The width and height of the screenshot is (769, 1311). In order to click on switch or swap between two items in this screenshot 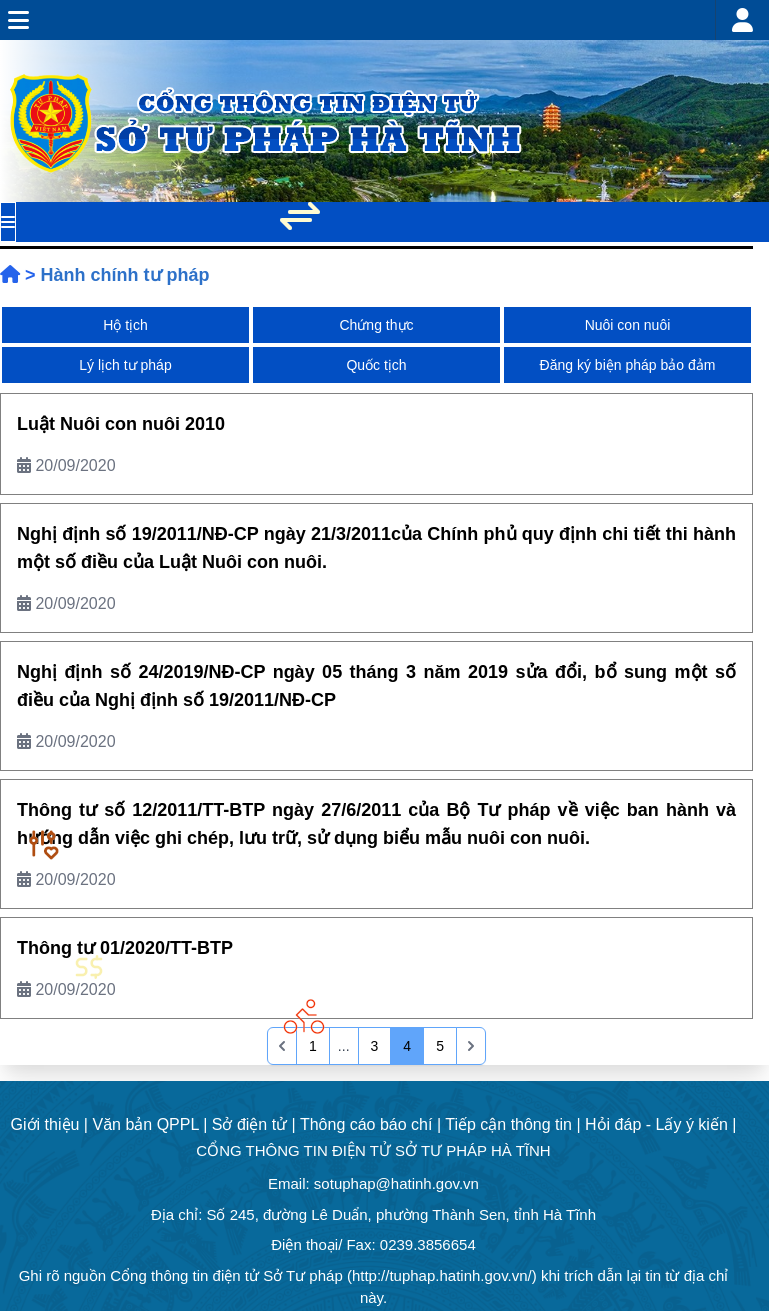, I will do `click(300, 216)`.